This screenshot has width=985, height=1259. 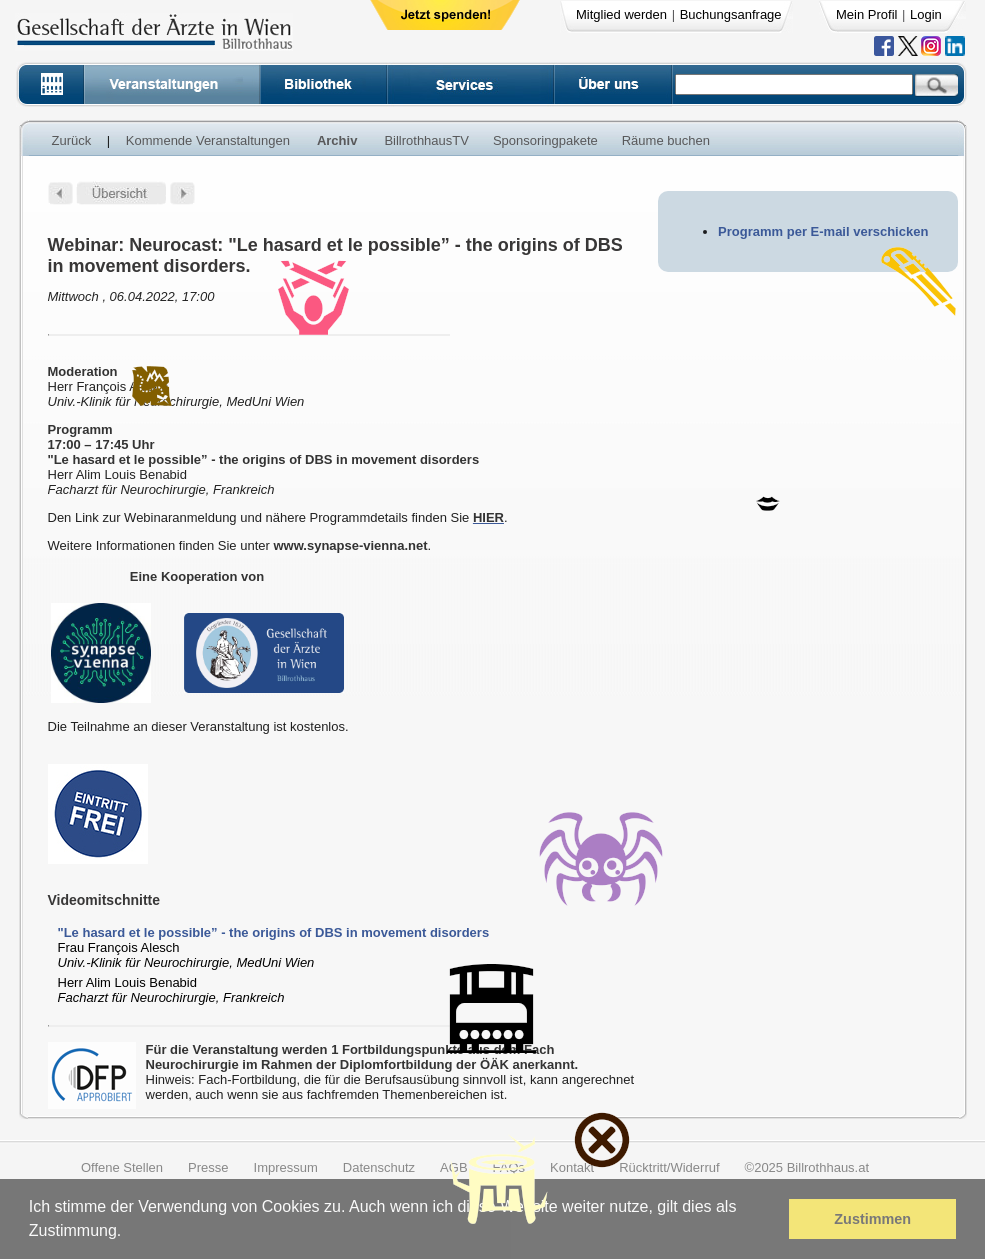 What do you see at coordinates (313, 296) in the screenshot?
I see `view combat power or battle strength` at bounding box center [313, 296].